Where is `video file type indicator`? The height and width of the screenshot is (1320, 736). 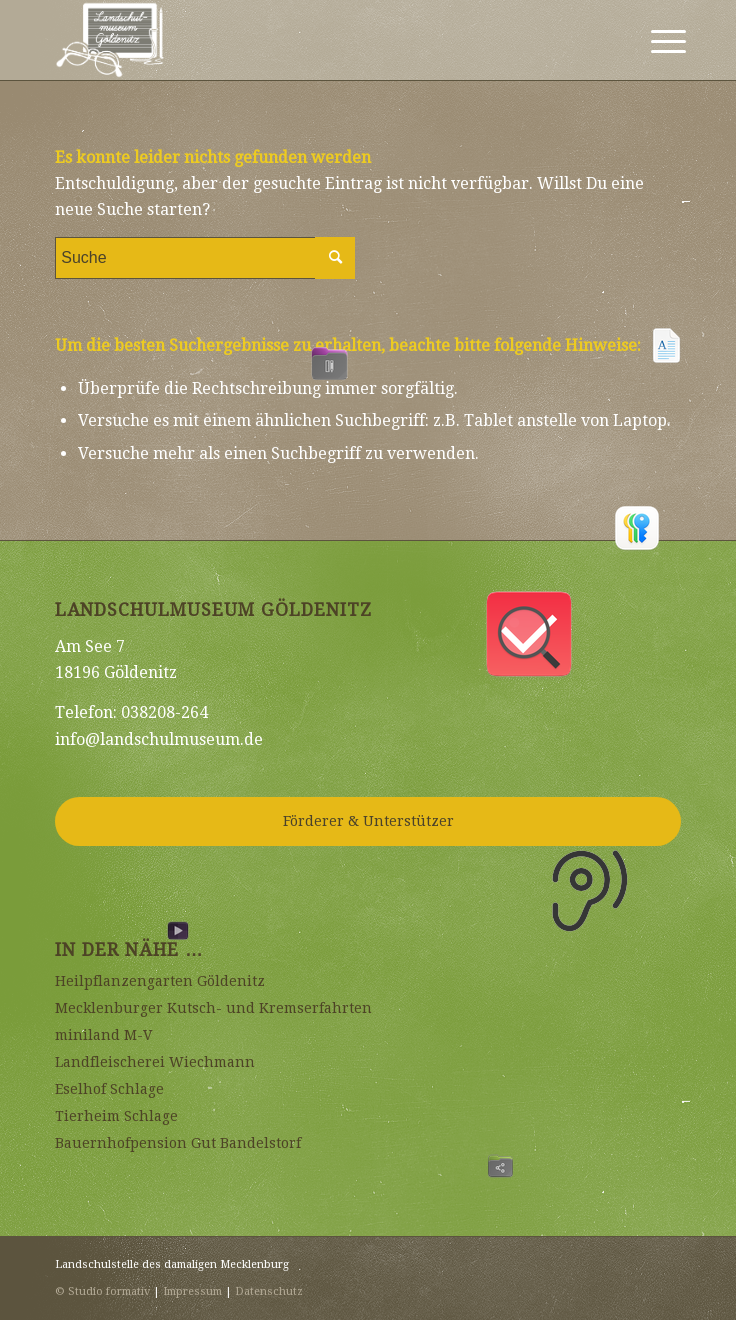 video file type indicator is located at coordinates (178, 930).